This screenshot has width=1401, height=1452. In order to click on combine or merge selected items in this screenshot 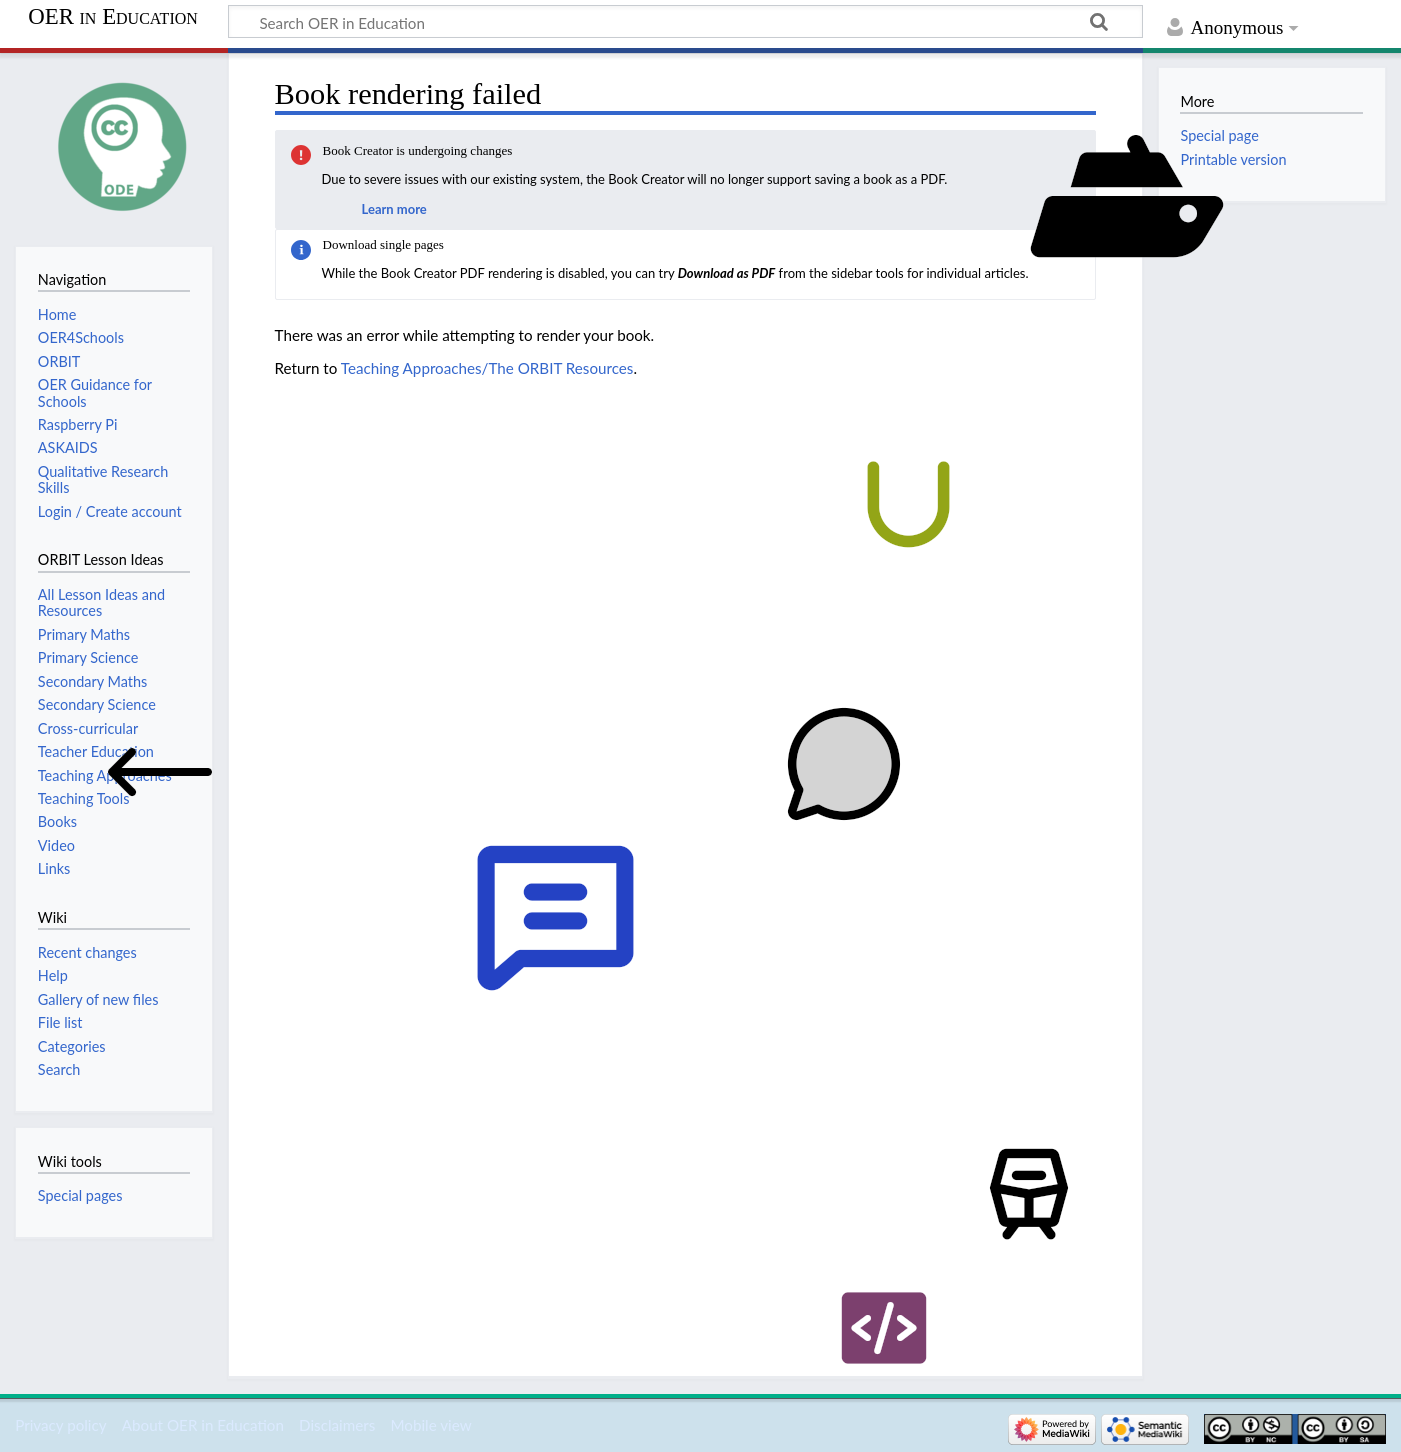, I will do `click(908, 498)`.